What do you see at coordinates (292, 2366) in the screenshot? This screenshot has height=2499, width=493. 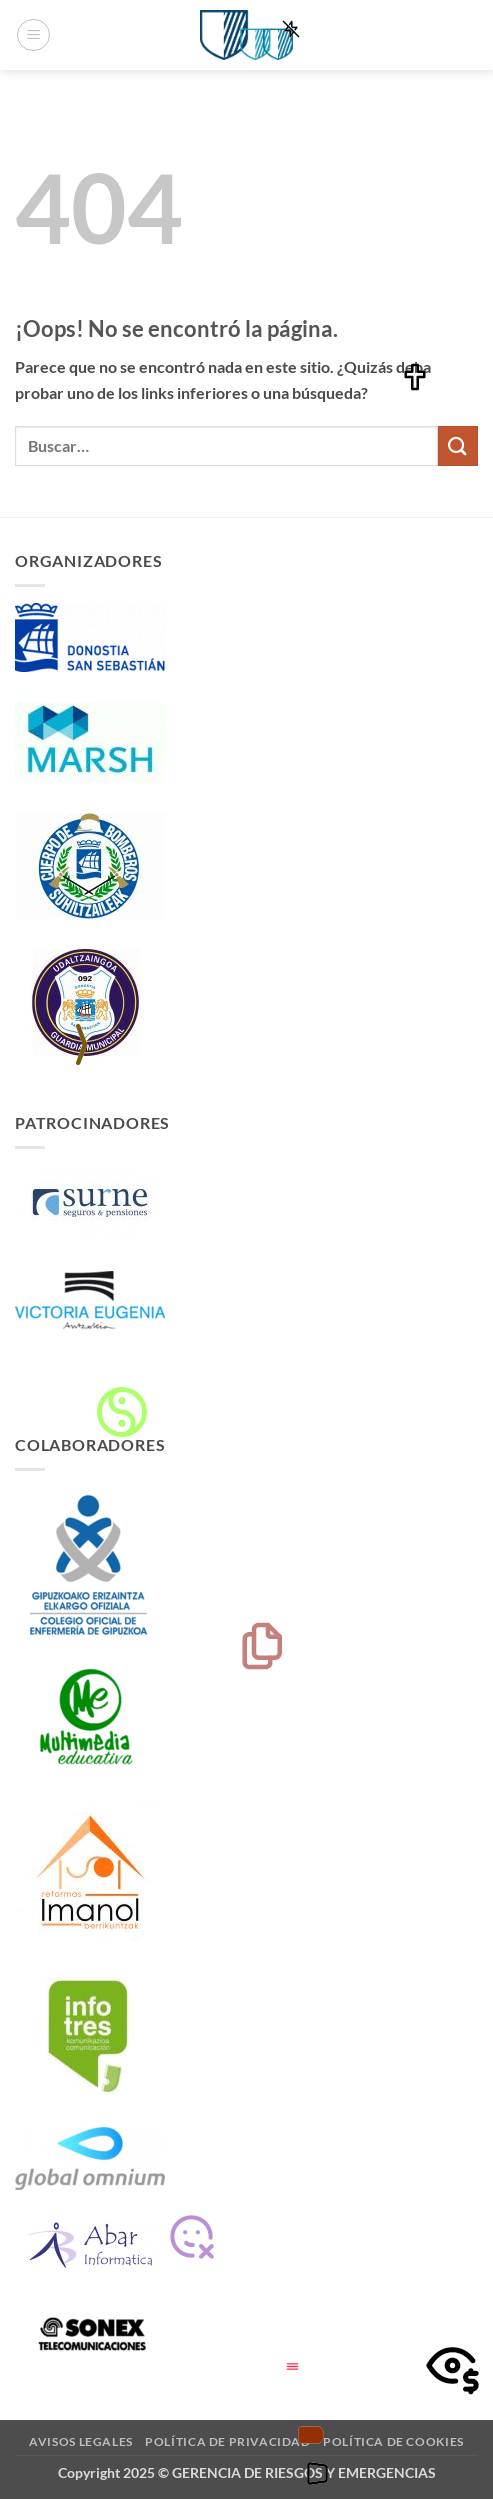 I see `open navigation menu` at bounding box center [292, 2366].